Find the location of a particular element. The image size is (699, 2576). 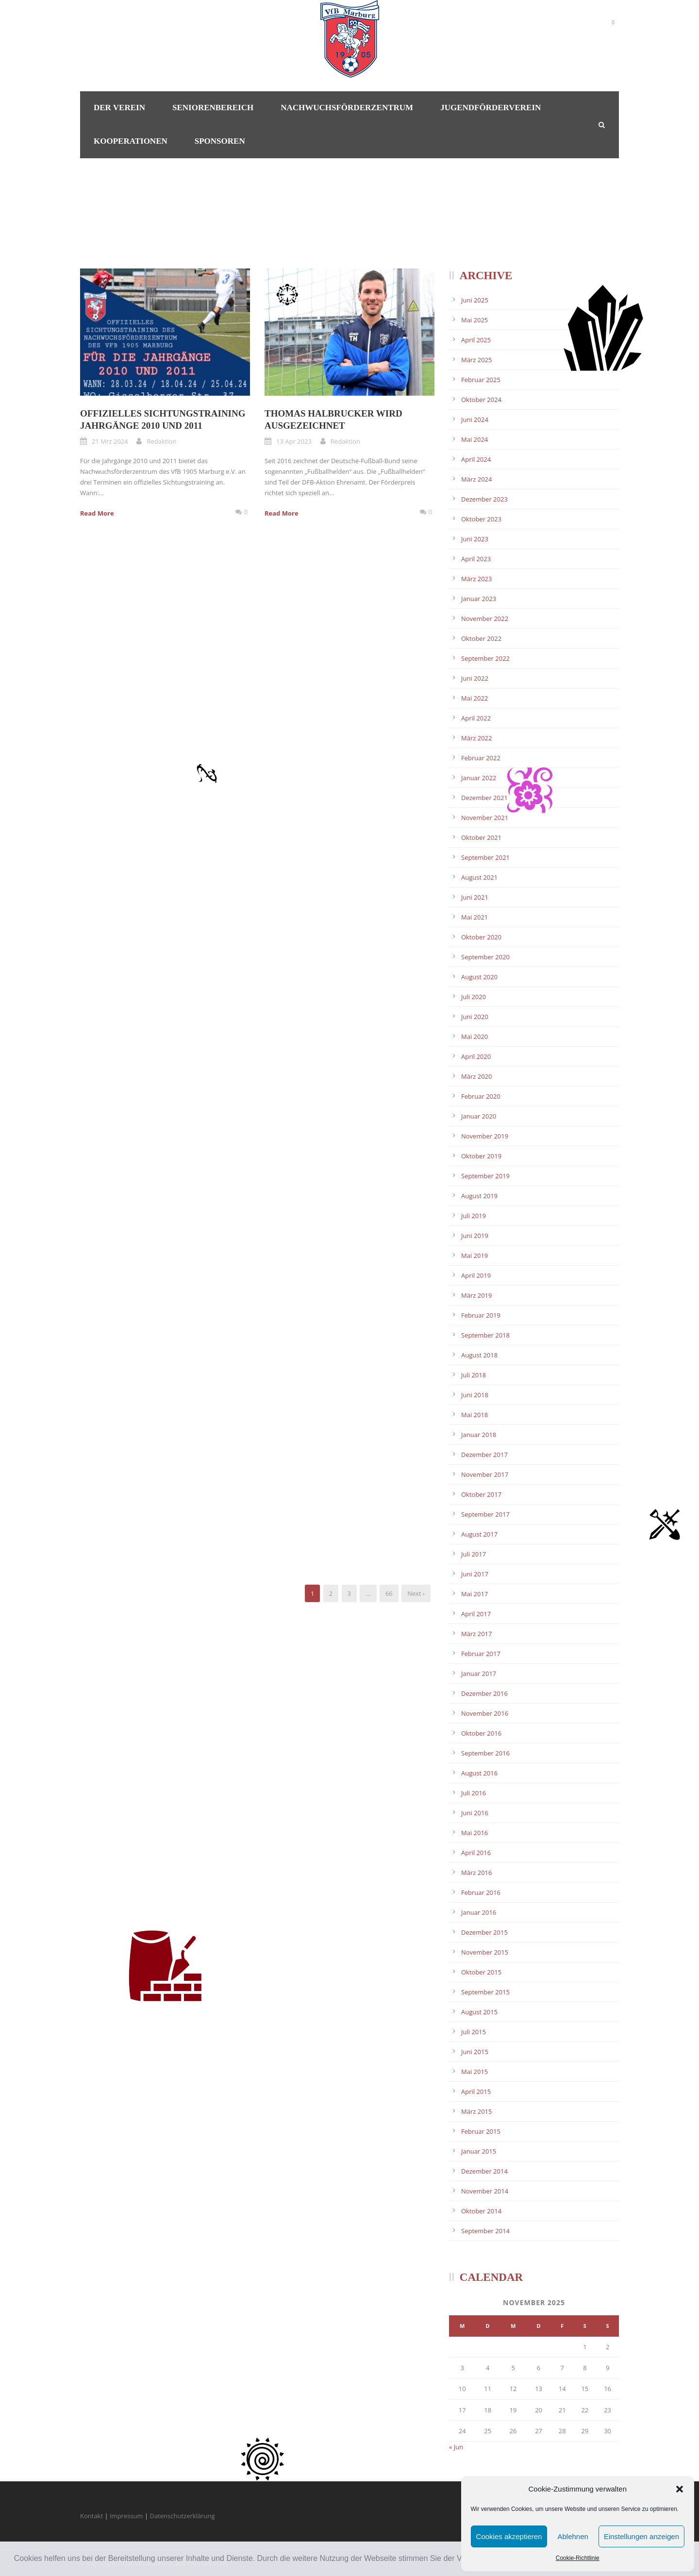

represents a lamprey or parasitic creature in a game is located at coordinates (287, 295).